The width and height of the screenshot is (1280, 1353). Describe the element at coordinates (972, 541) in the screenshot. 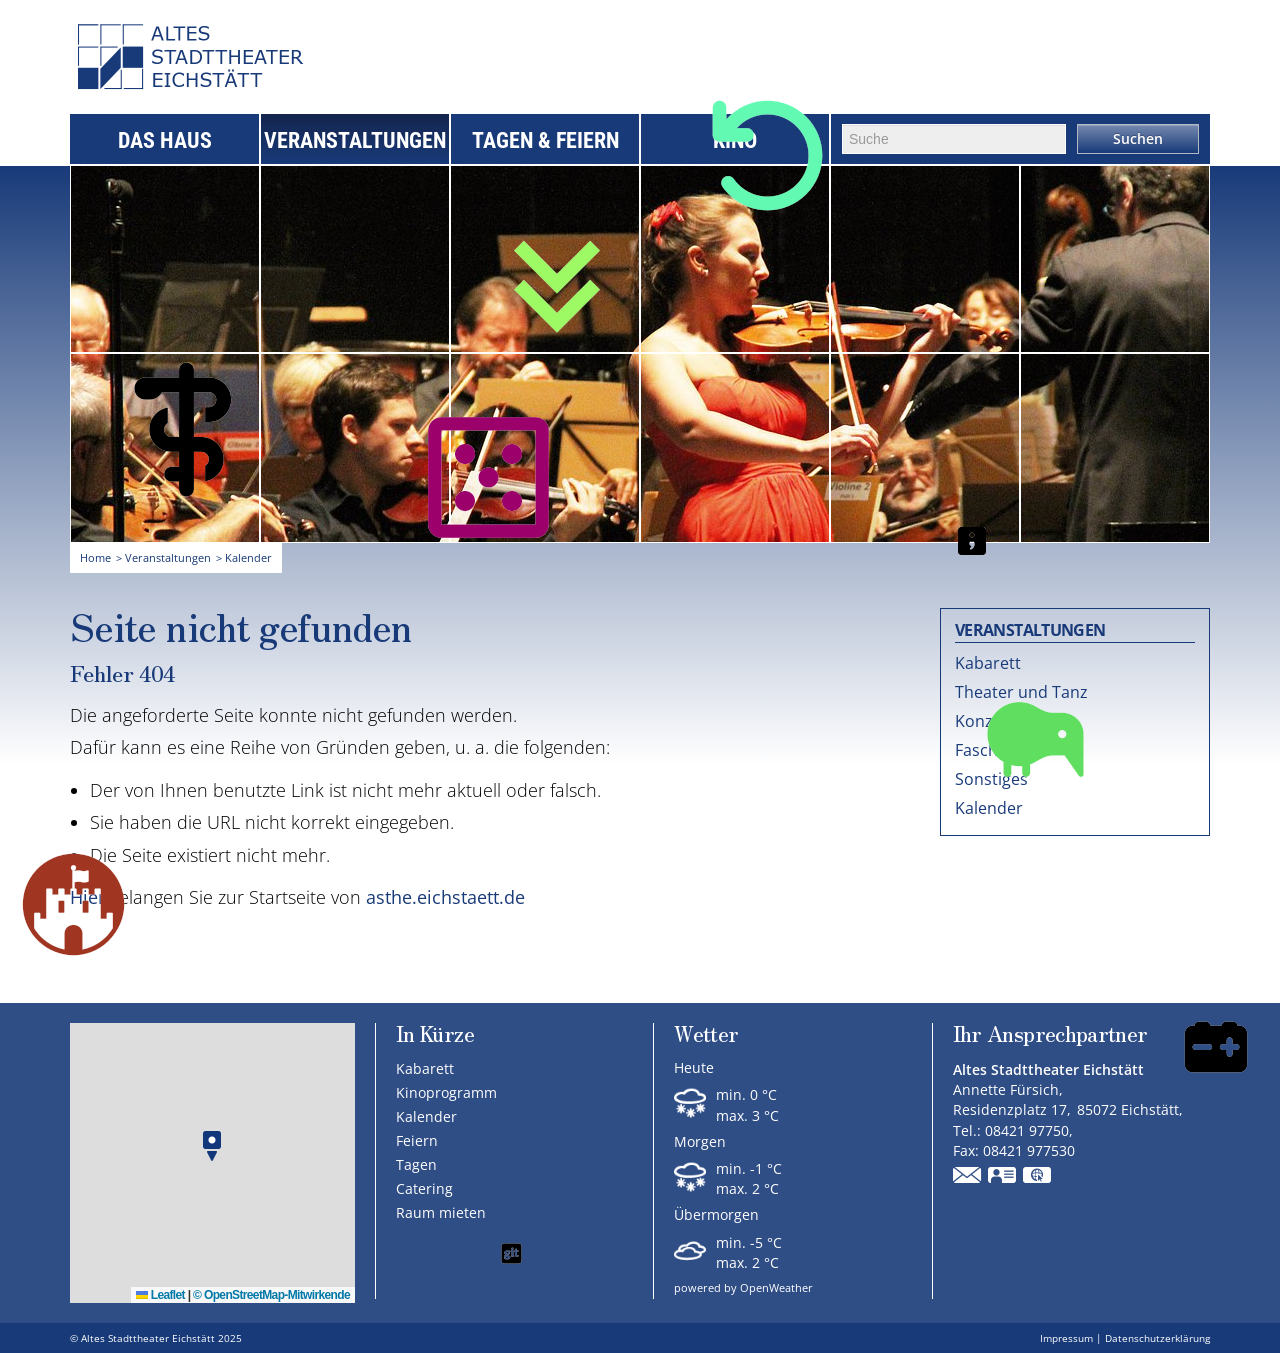

I see `open tldraw whiteboard application` at that location.